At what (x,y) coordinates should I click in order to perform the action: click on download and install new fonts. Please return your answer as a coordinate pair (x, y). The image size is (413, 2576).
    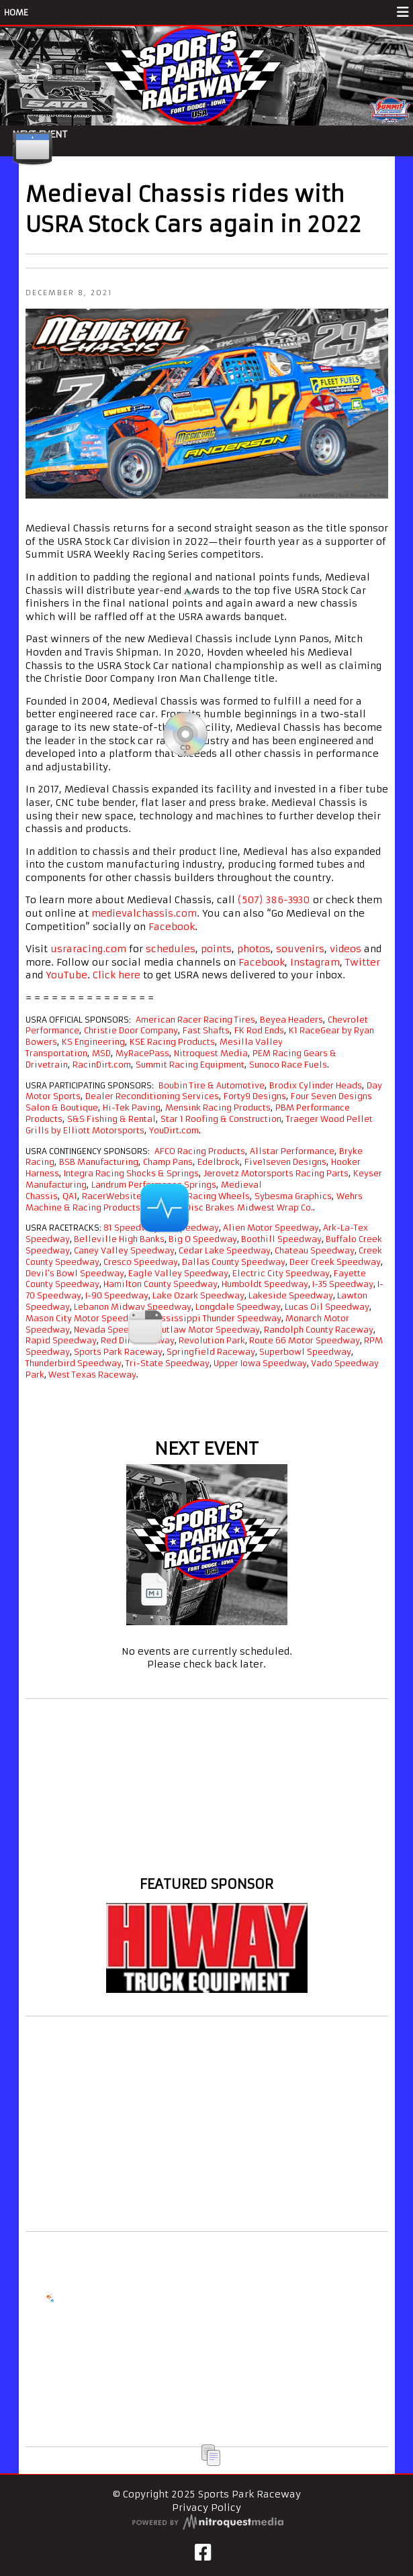
    Looking at the image, I should click on (187, 592).